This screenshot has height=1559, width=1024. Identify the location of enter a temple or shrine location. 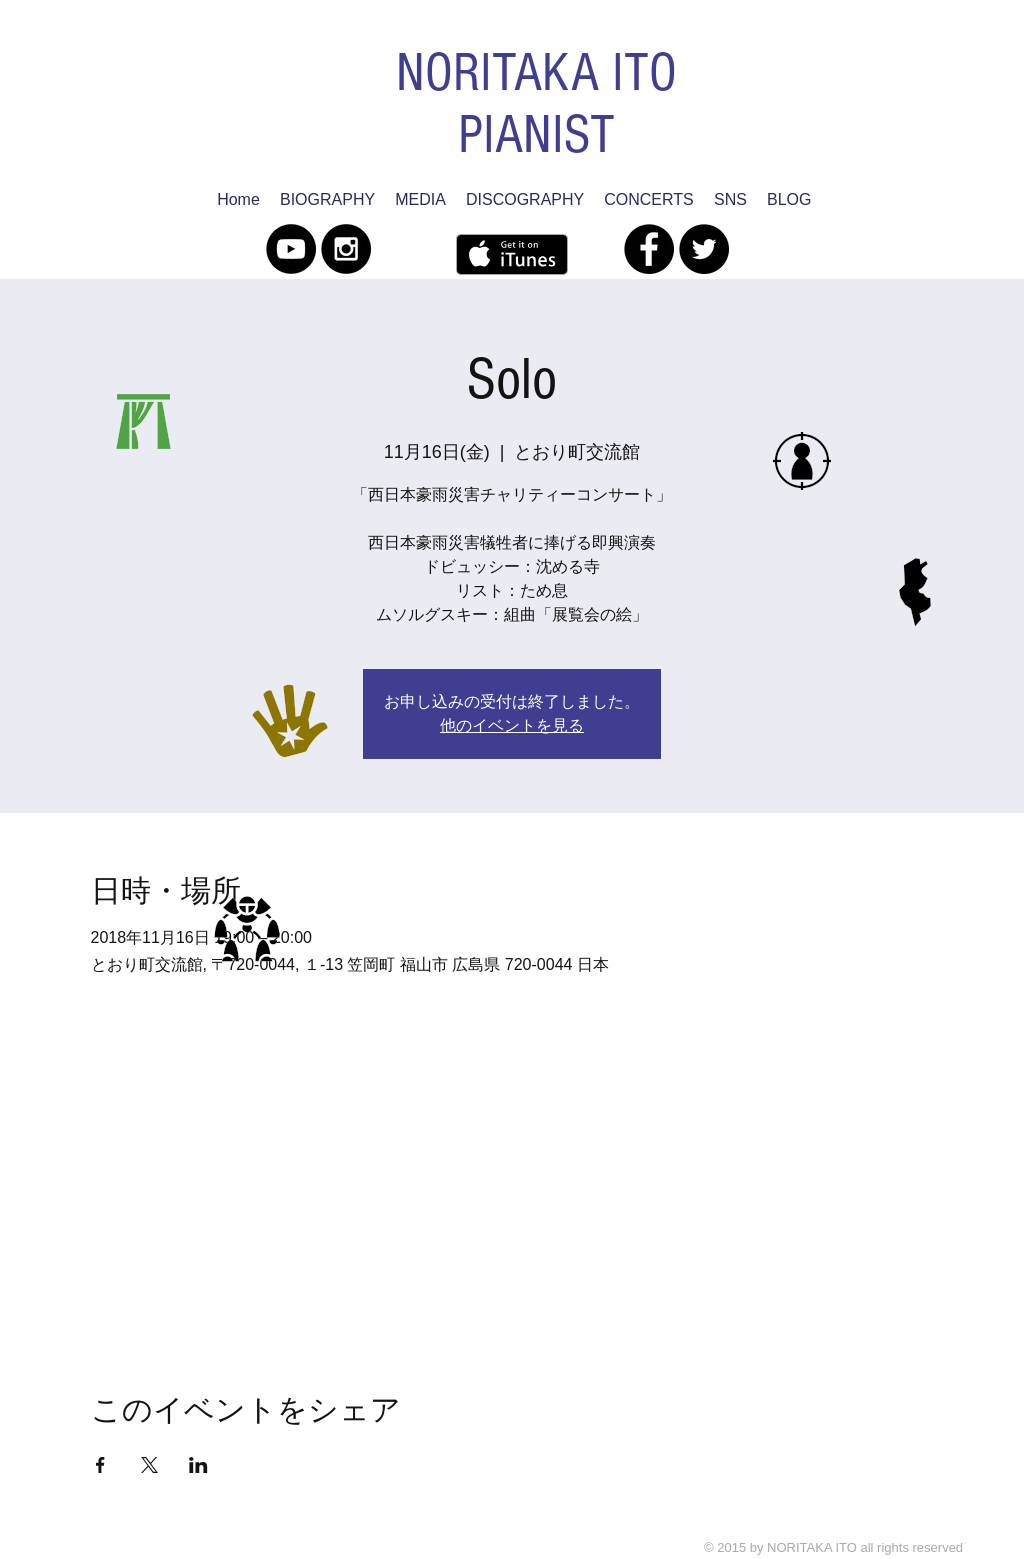
(143, 421).